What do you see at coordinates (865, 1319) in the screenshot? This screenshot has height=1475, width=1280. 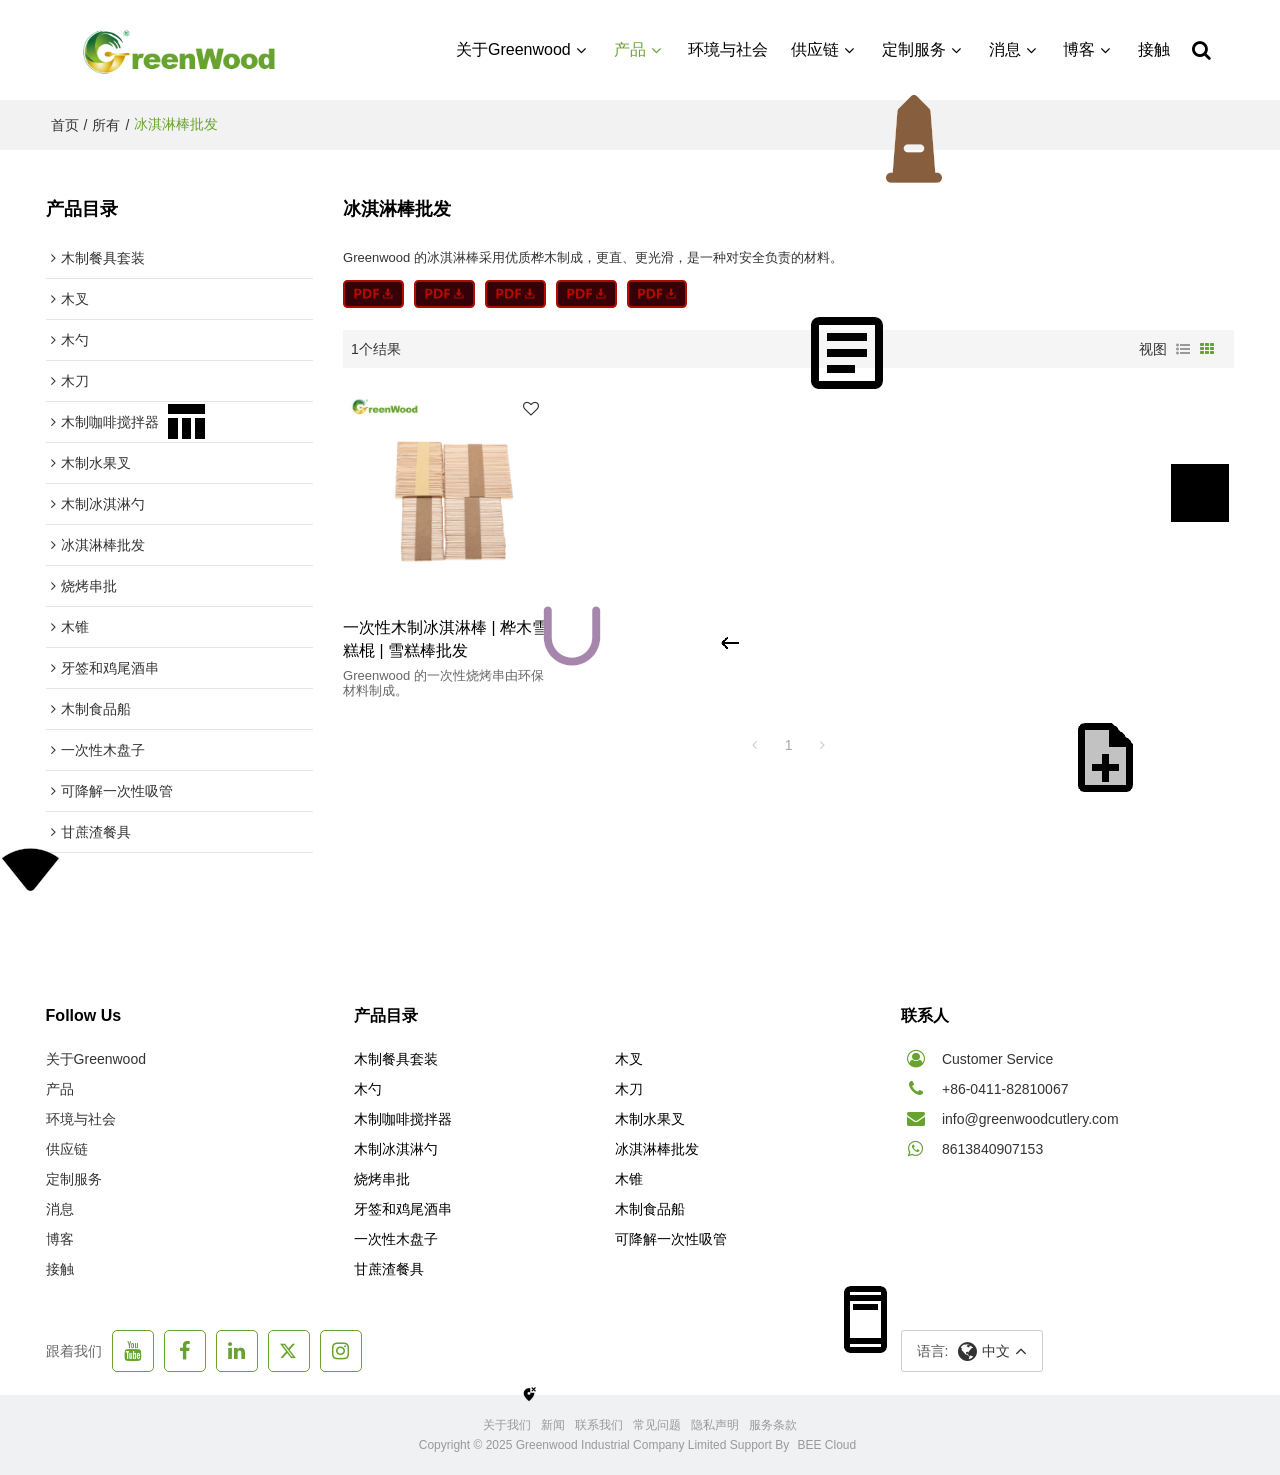 I see `view mobile ad placements` at bounding box center [865, 1319].